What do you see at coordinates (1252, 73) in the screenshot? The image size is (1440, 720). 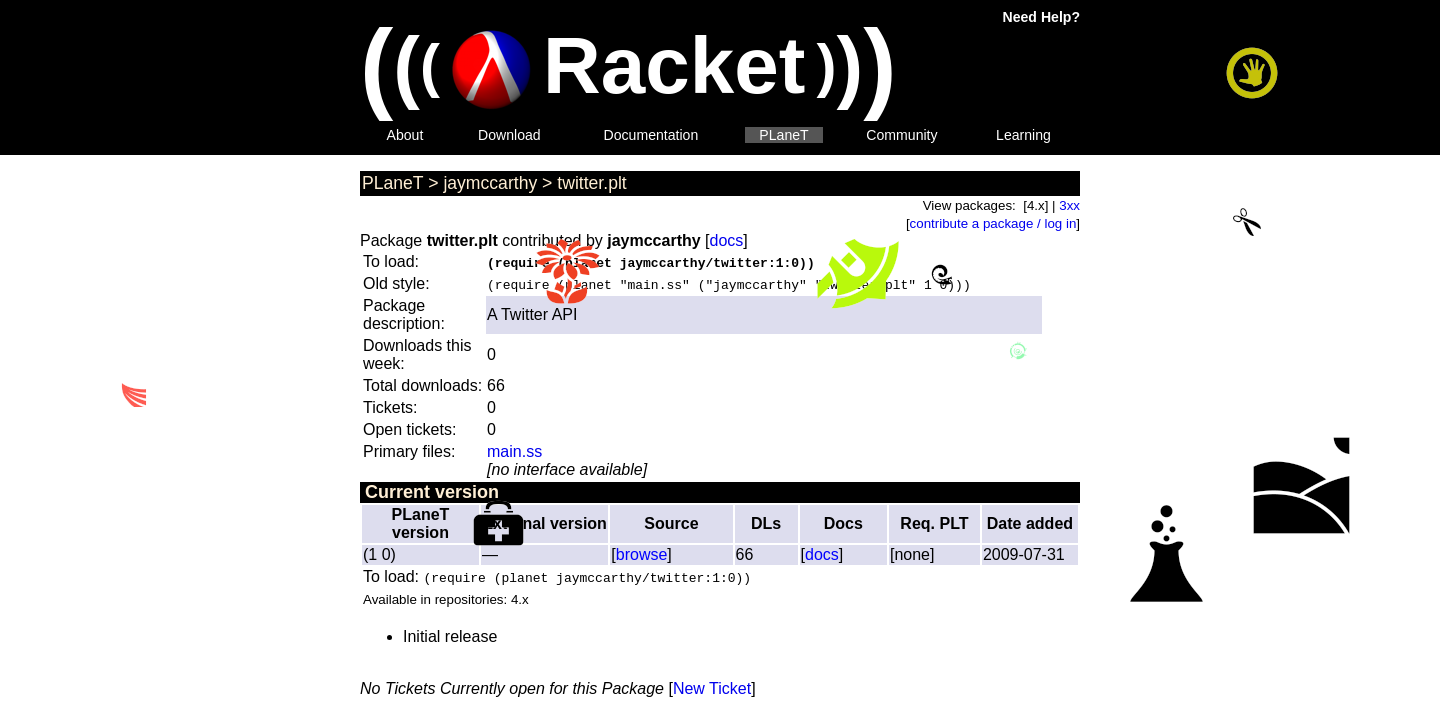 I see `indicates an interactive or usable item` at bounding box center [1252, 73].